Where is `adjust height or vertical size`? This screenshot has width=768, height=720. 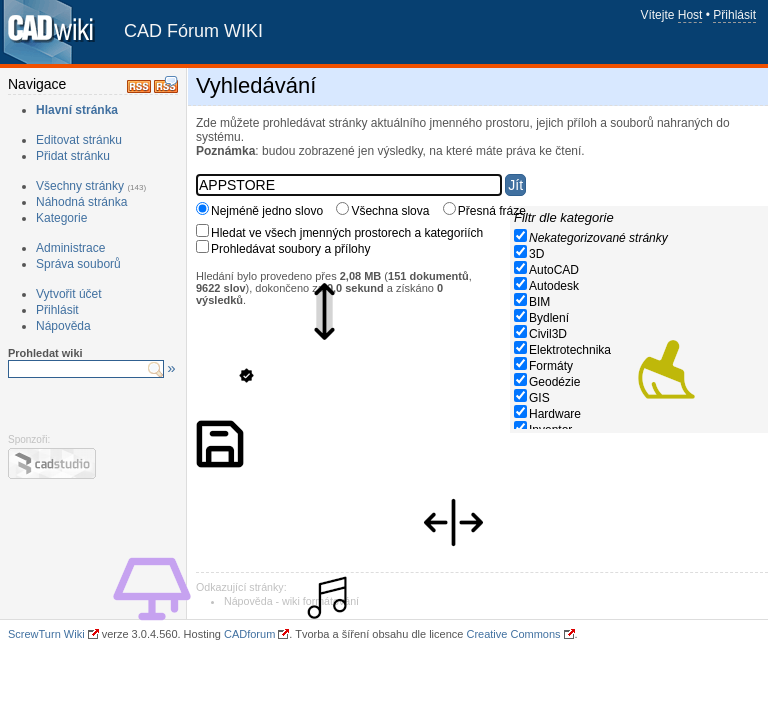 adjust height or vertical size is located at coordinates (324, 311).